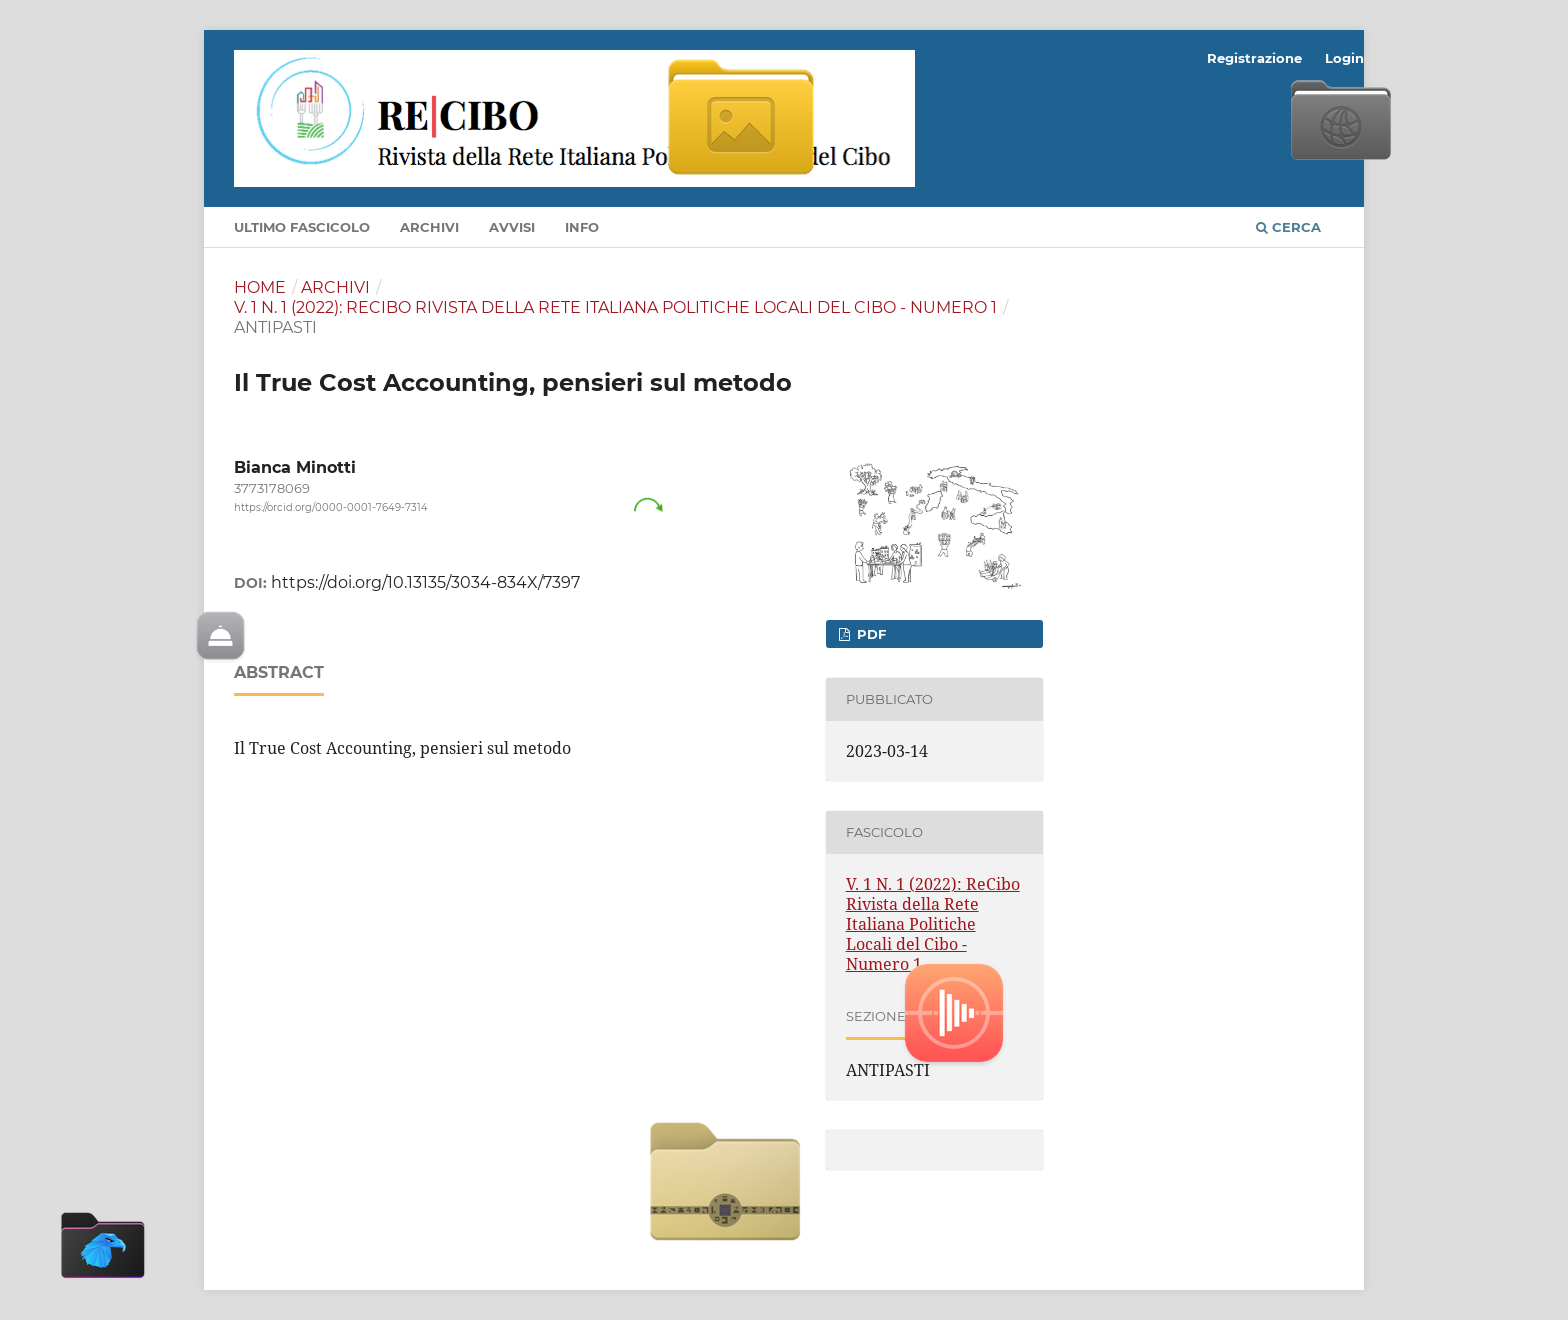 This screenshot has height=1320, width=1568. Describe the element at coordinates (724, 1185) in the screenshot. I see `open folder containing pokémon or pokelantis-themed content` at that location.